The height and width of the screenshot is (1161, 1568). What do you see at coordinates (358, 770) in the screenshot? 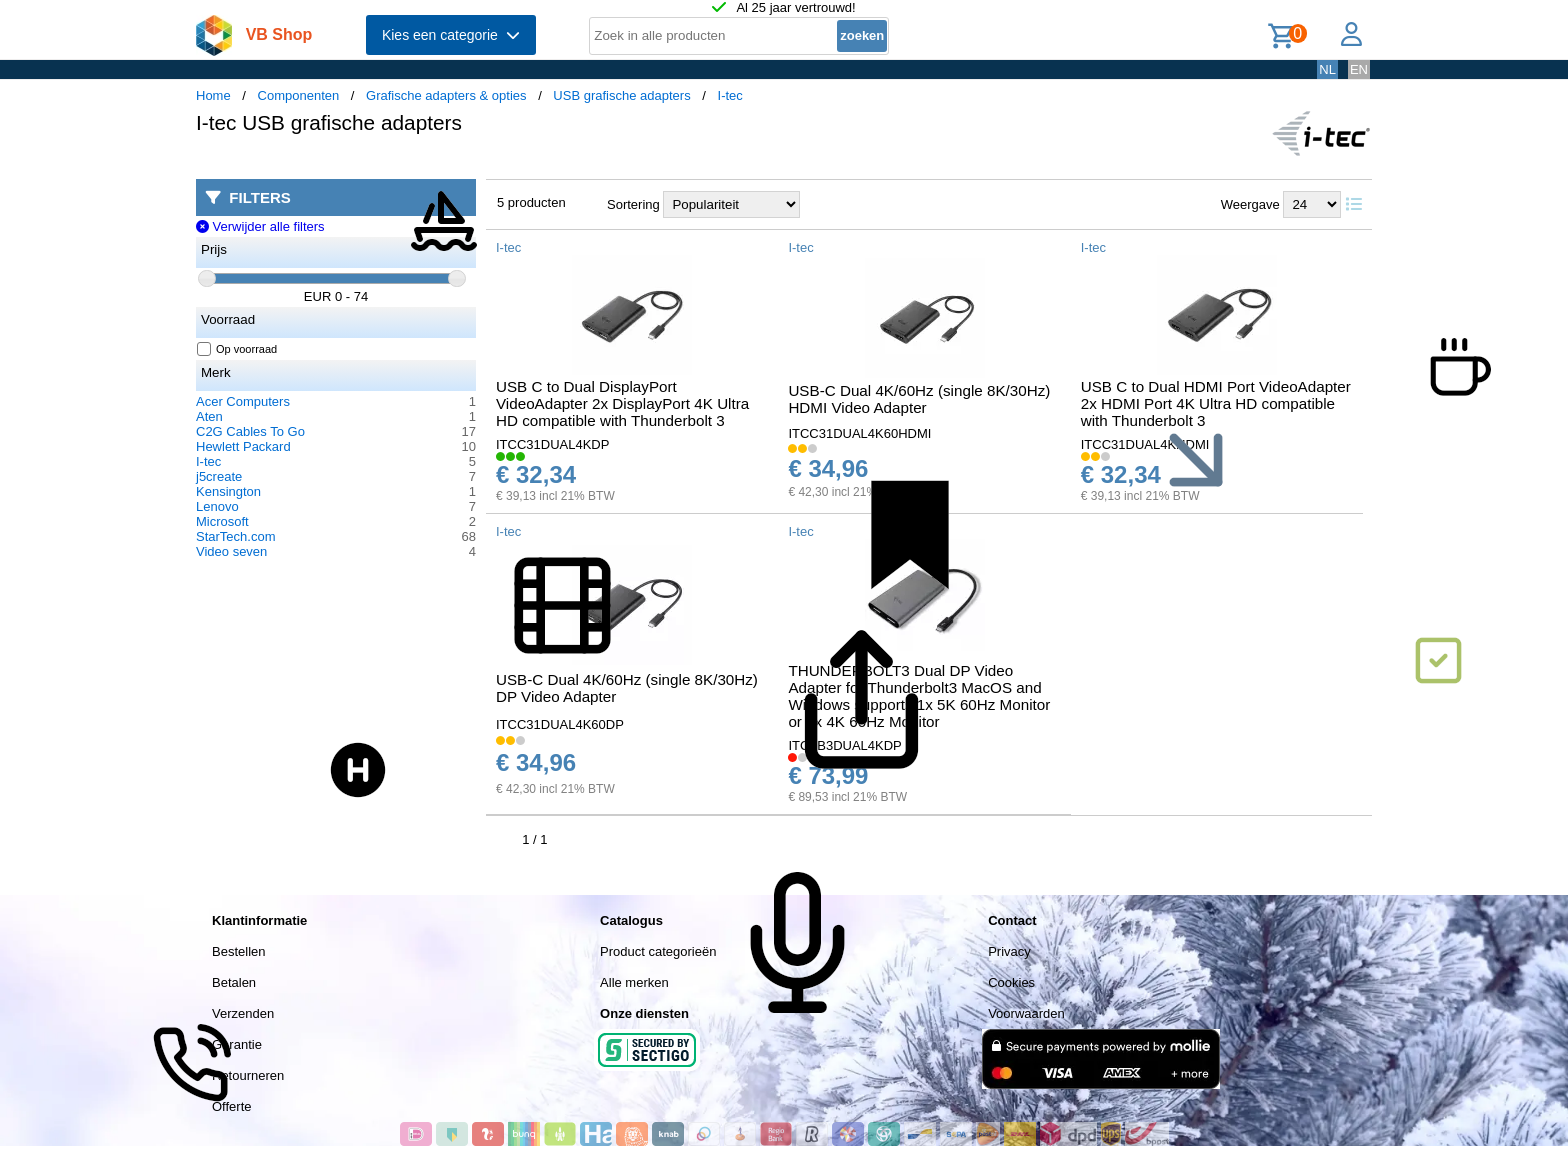
I see `indicates a hospital or medical facility nearby` at bounding box center [358, 770].